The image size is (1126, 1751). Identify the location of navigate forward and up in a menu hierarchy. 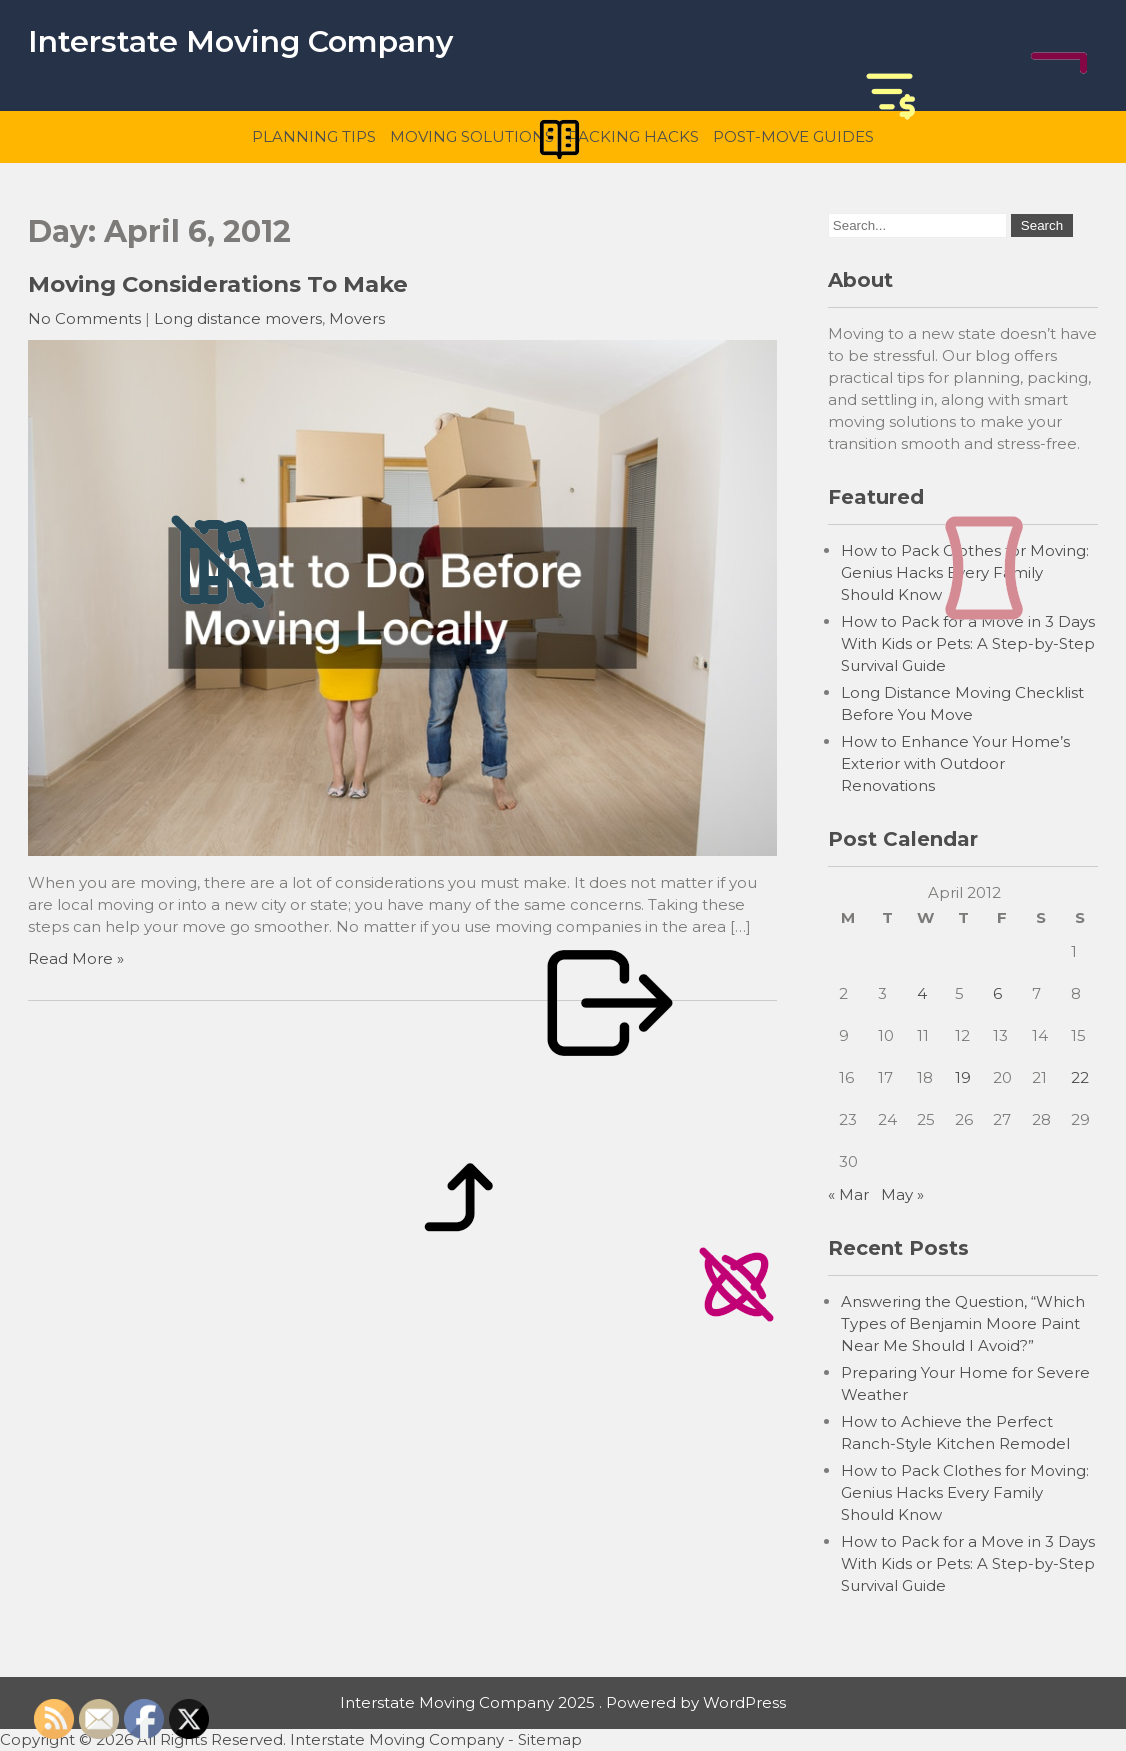
(456, 1199).